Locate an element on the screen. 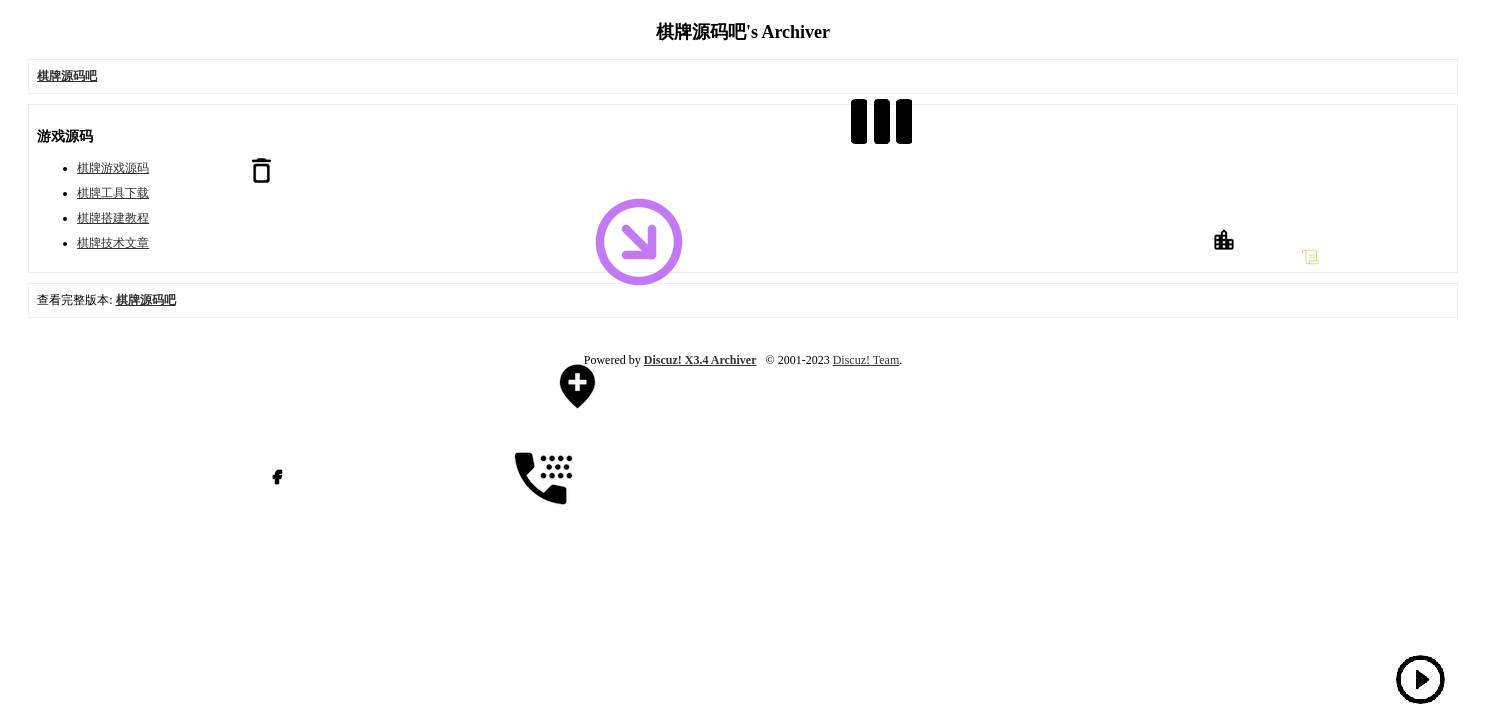 The width and height of the screenshot is (1486, 720). view document or manuscript is located at coordinates (1311, 257).